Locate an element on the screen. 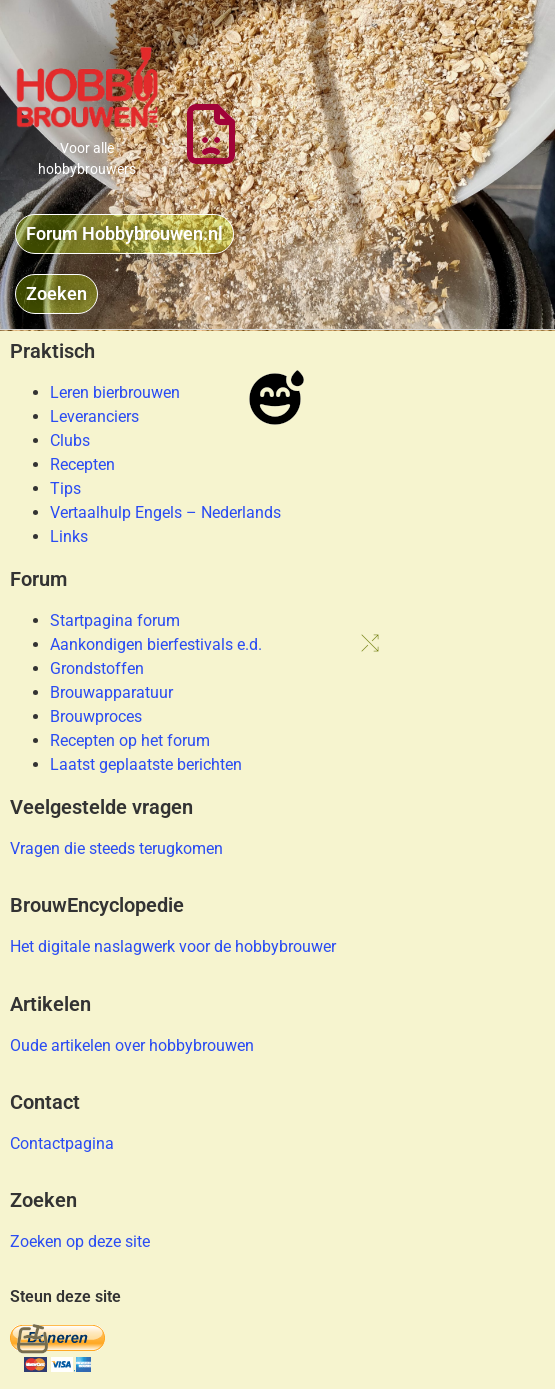 This screenshot has height=1389, width=555. file not found or missing document is located at coordinates (211, 134).